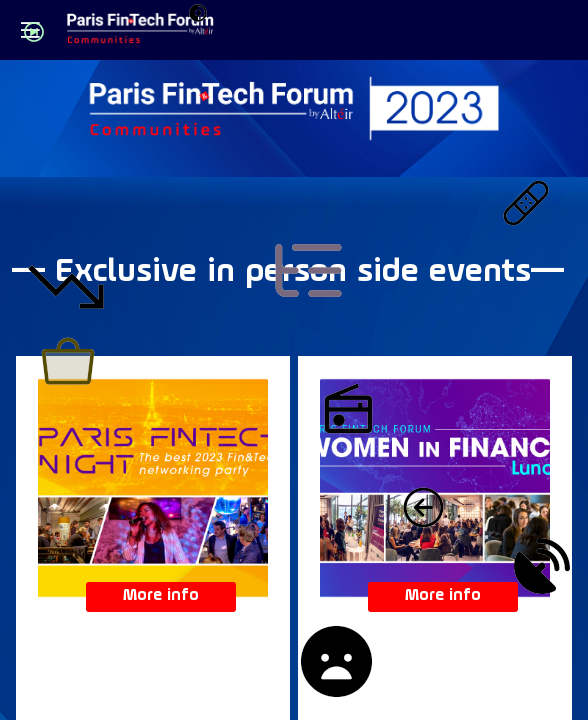  Describe the element at coordinates (423, 507) in the screenshot. I see `go back to the previous screen` at that location.